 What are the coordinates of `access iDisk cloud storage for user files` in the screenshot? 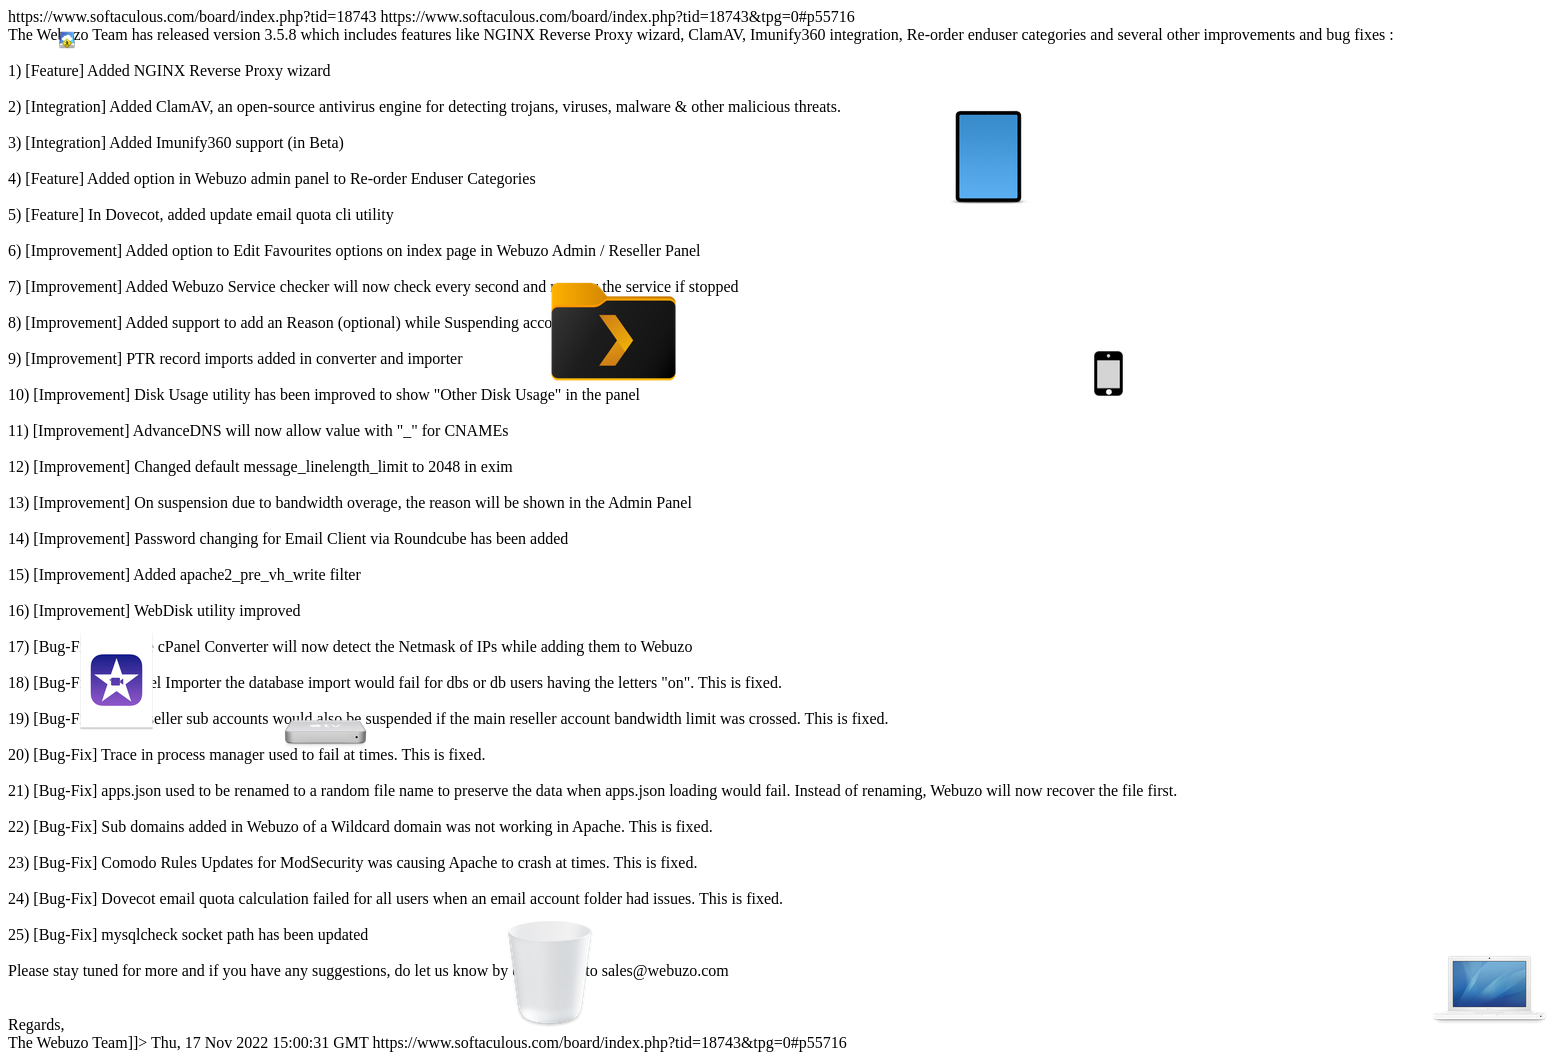 It's located at (67, 40).